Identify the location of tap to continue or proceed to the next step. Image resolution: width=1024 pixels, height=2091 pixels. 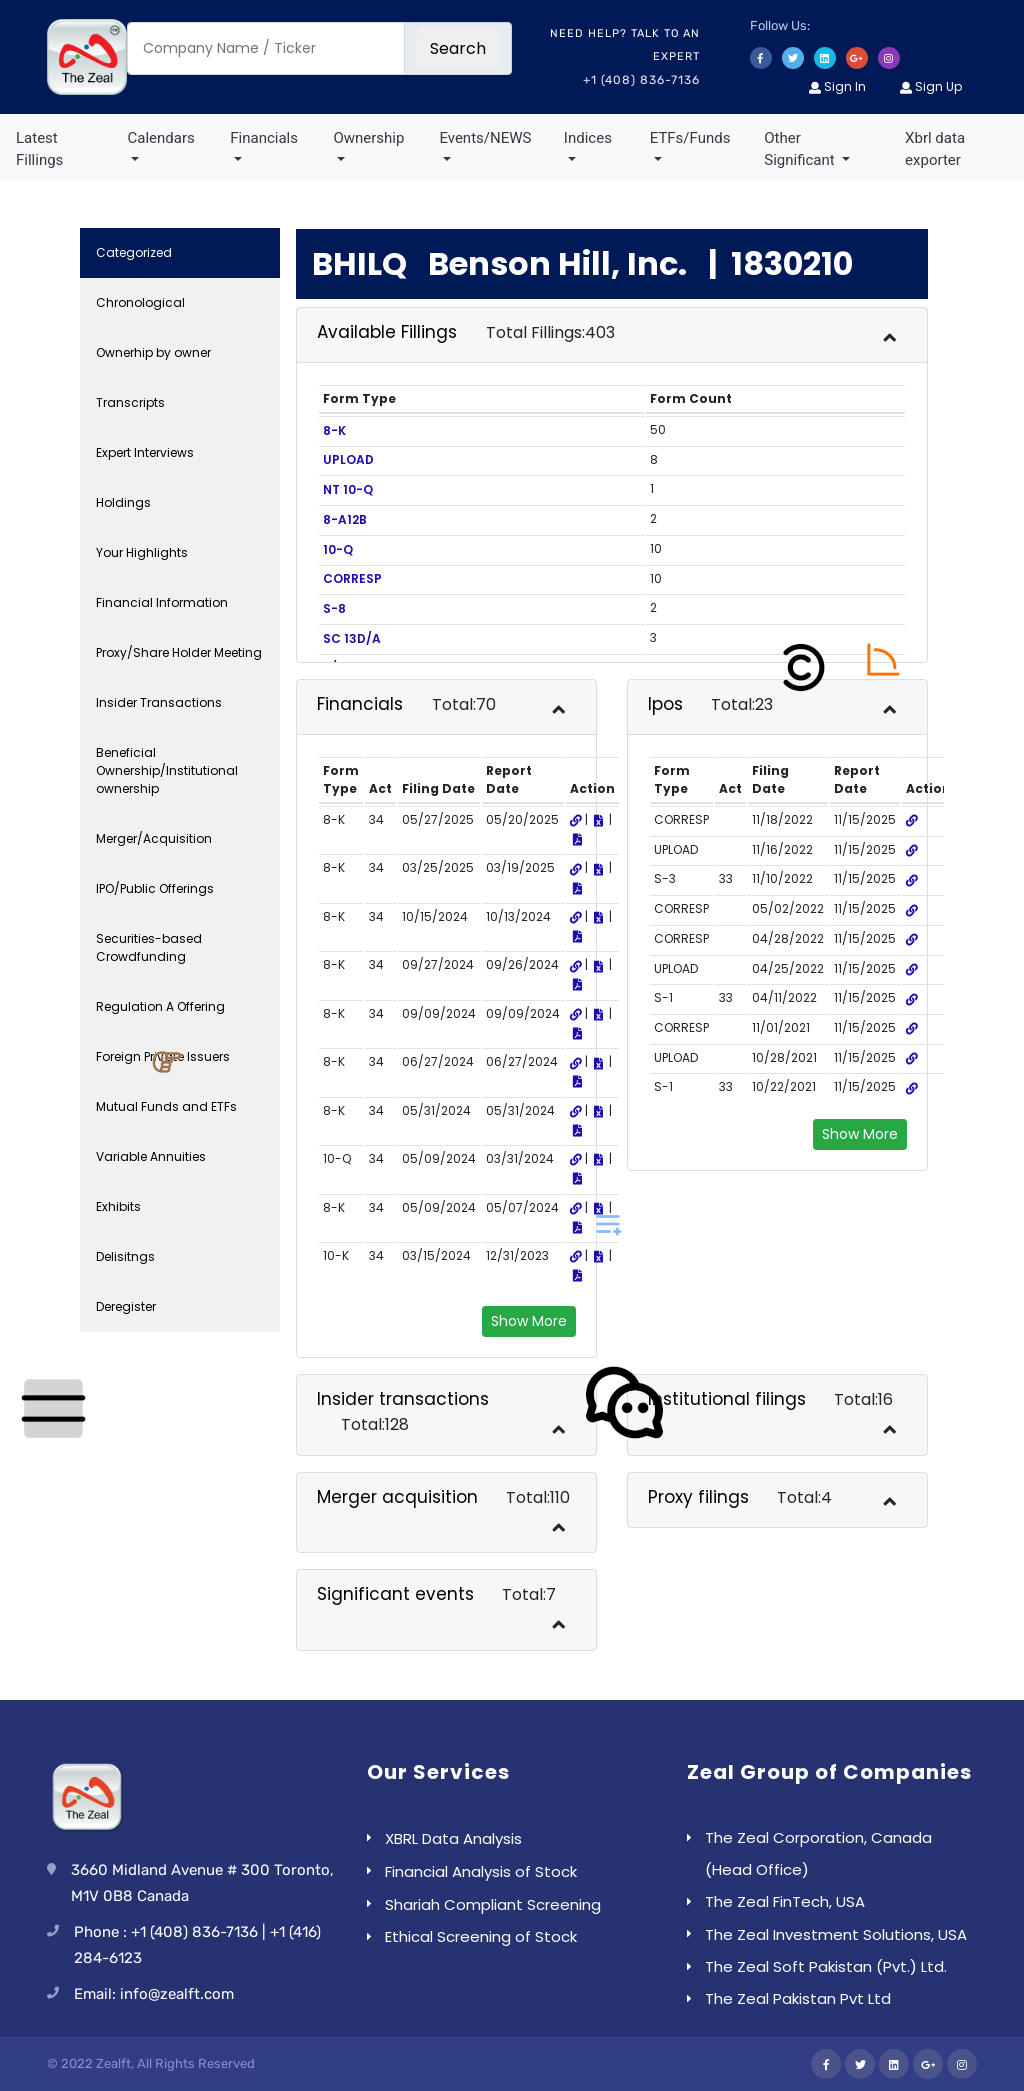
(167, 1062).